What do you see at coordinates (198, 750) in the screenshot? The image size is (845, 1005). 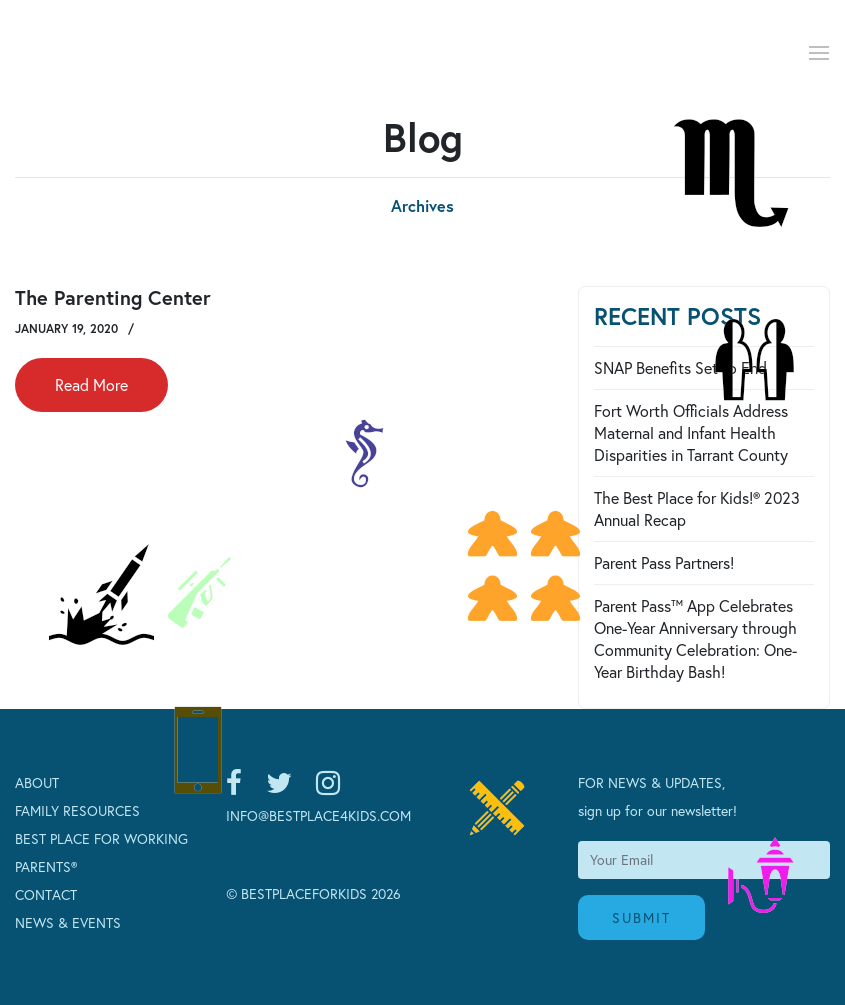 I see `access mobile device settings` at bounding box center [198, 750].